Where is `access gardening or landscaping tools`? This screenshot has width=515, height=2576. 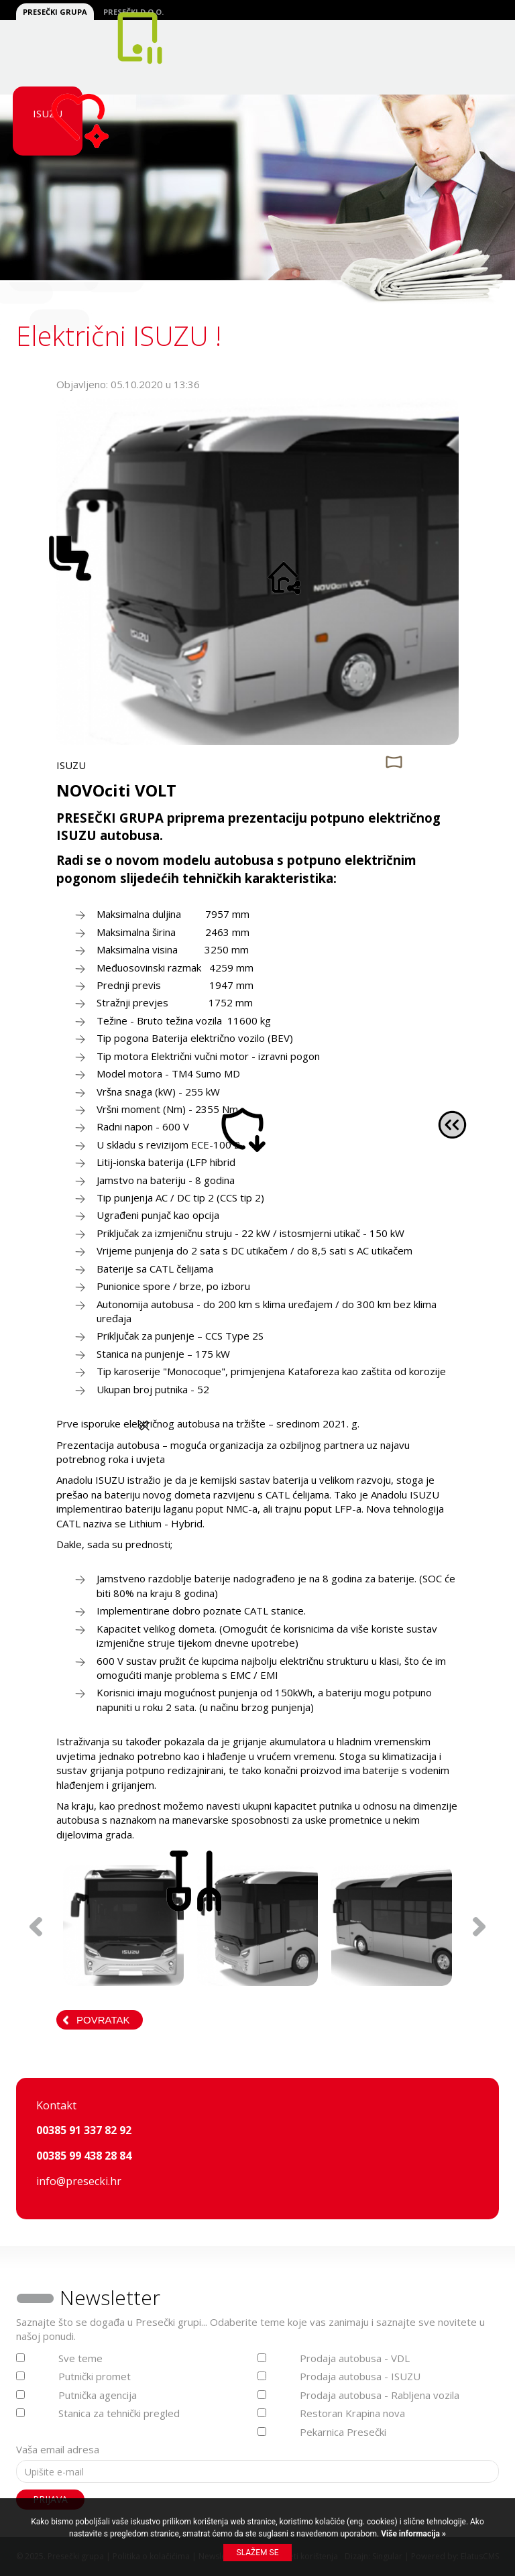 access gardening or landscaping tools is located at coordinates (194, 1881).